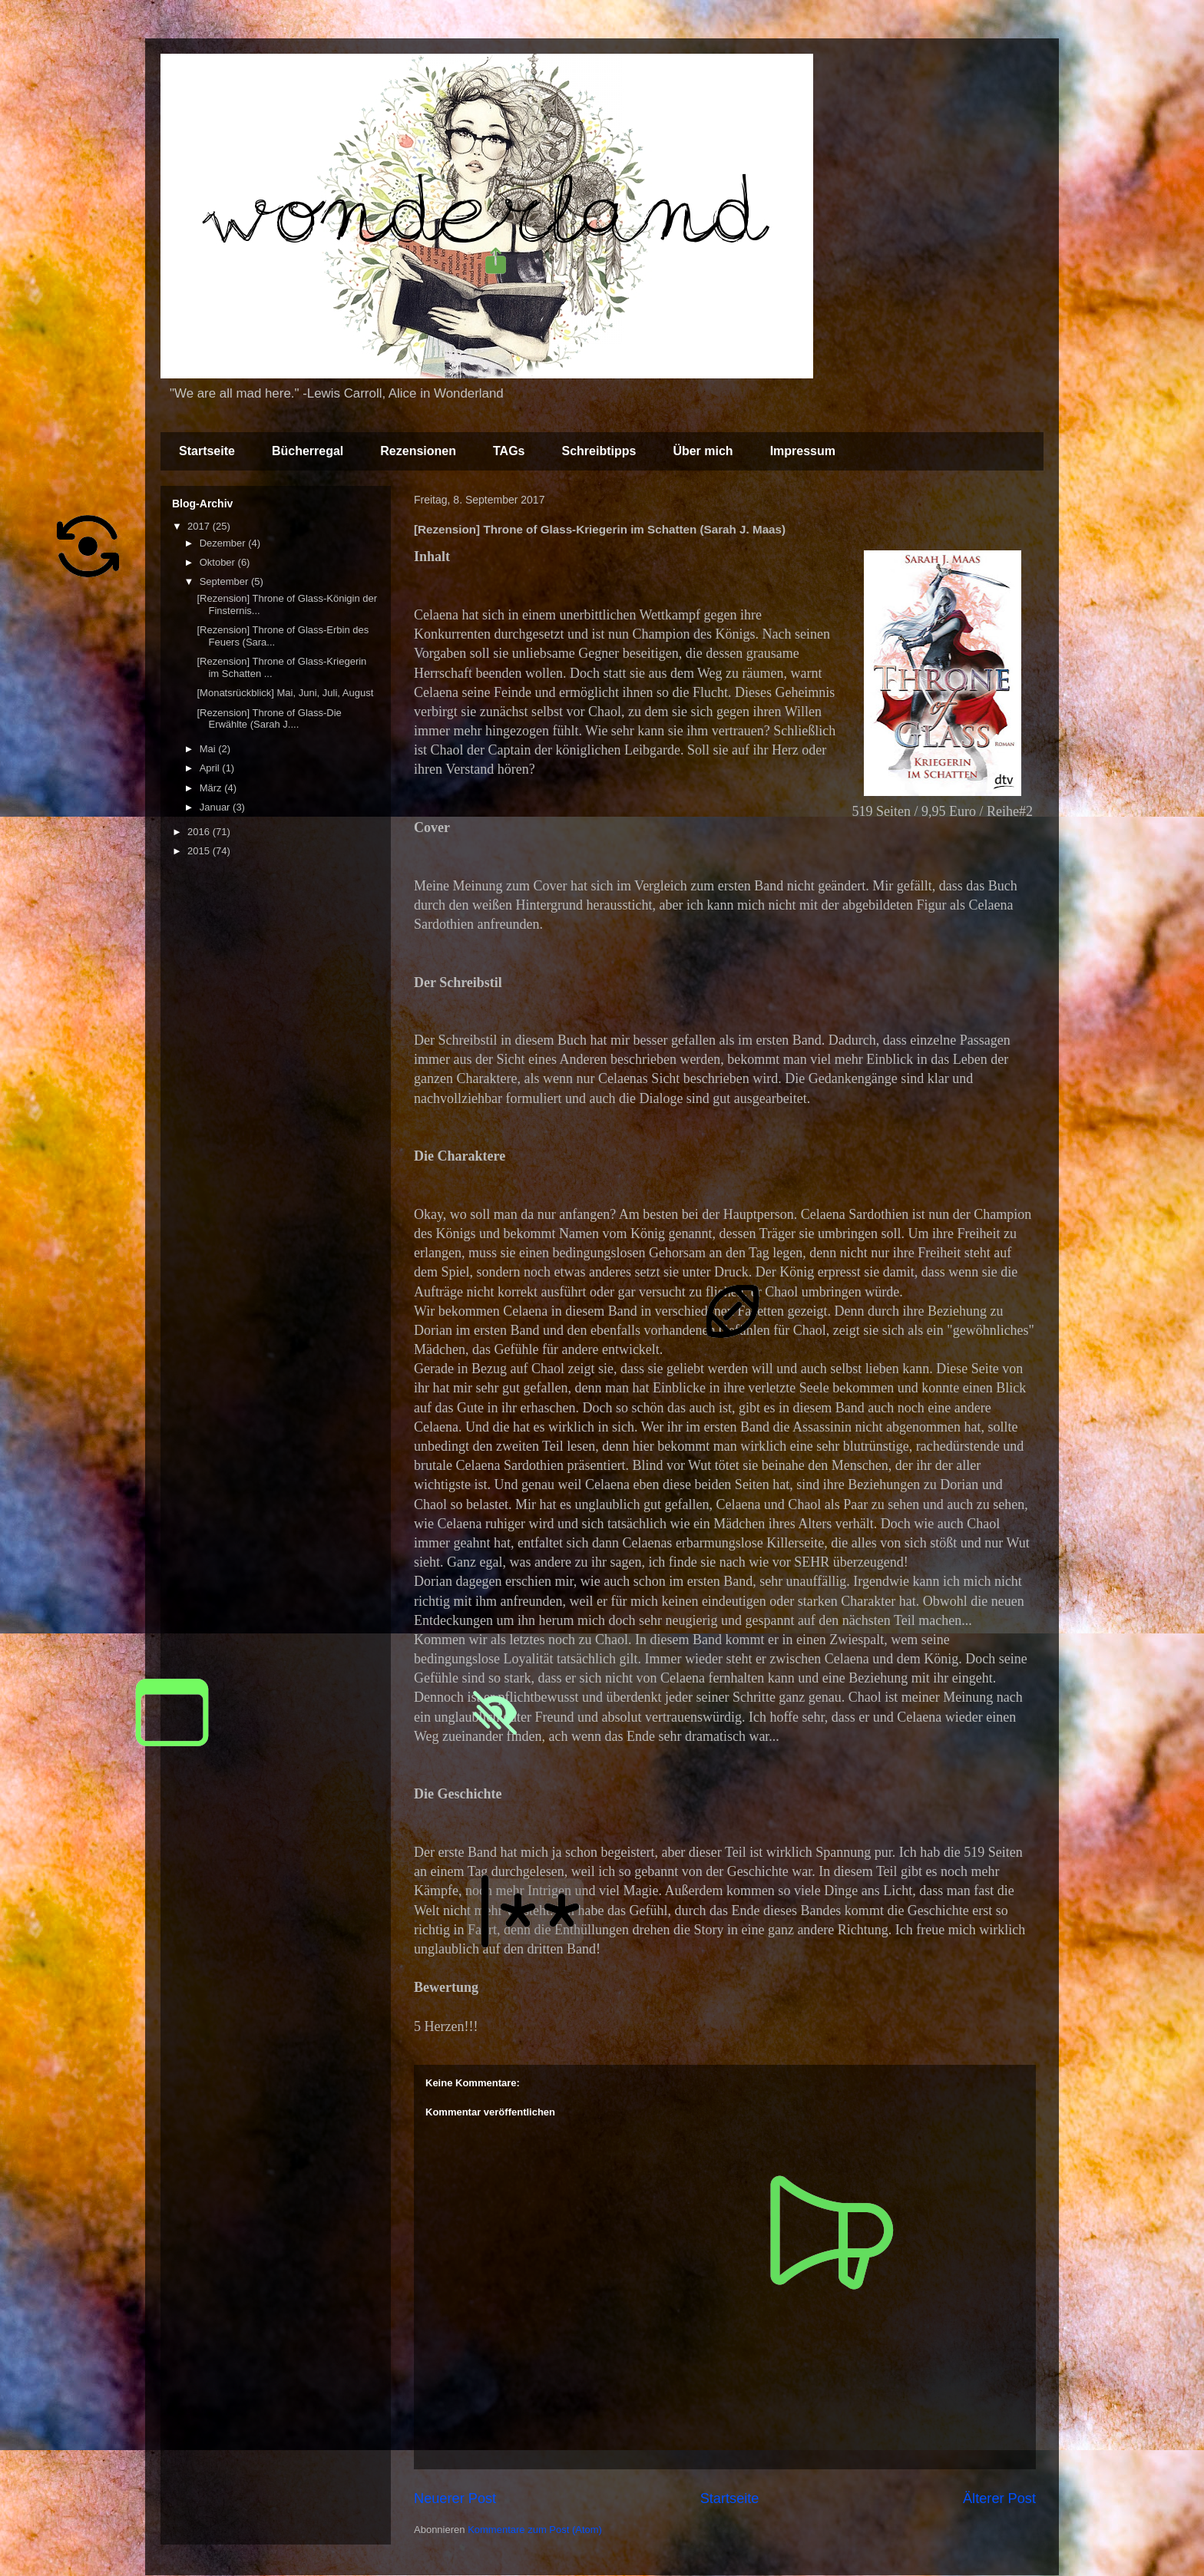 Image resolution: width=1204 pixels, height=2576 pixels. I want to click on switch between front and rear camera, so click(88, 546).